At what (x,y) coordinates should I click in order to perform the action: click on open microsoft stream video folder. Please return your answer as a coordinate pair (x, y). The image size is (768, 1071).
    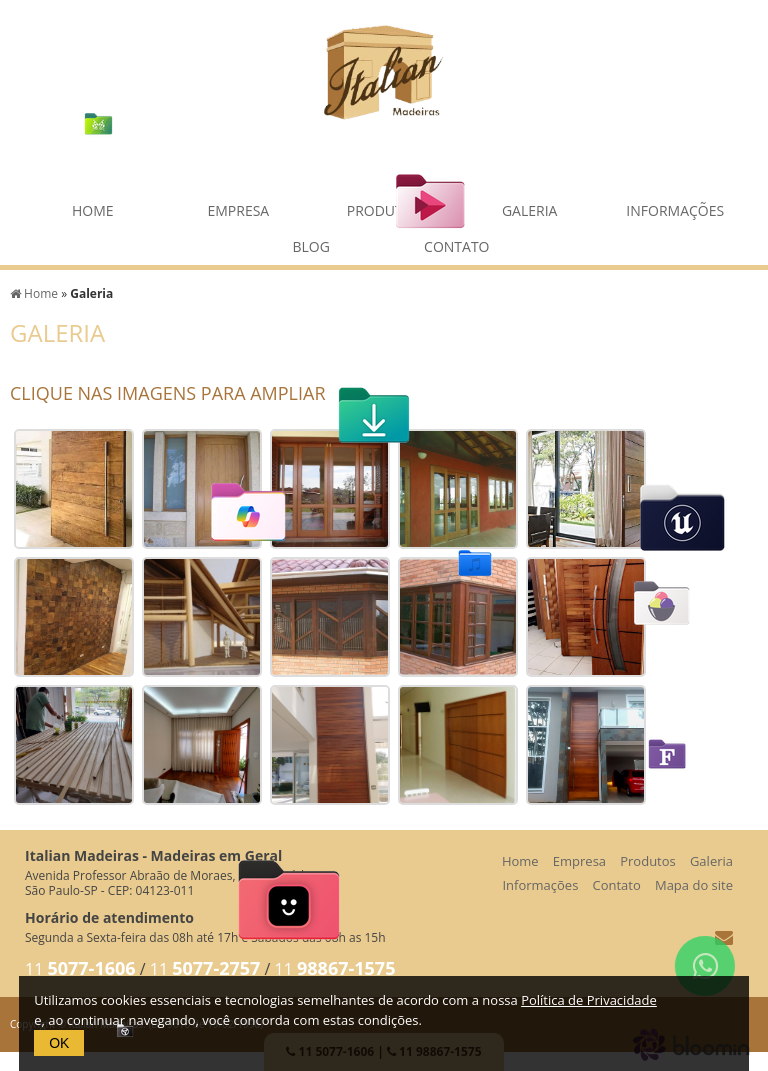
    Looking at the image, I should click on (430, 203).